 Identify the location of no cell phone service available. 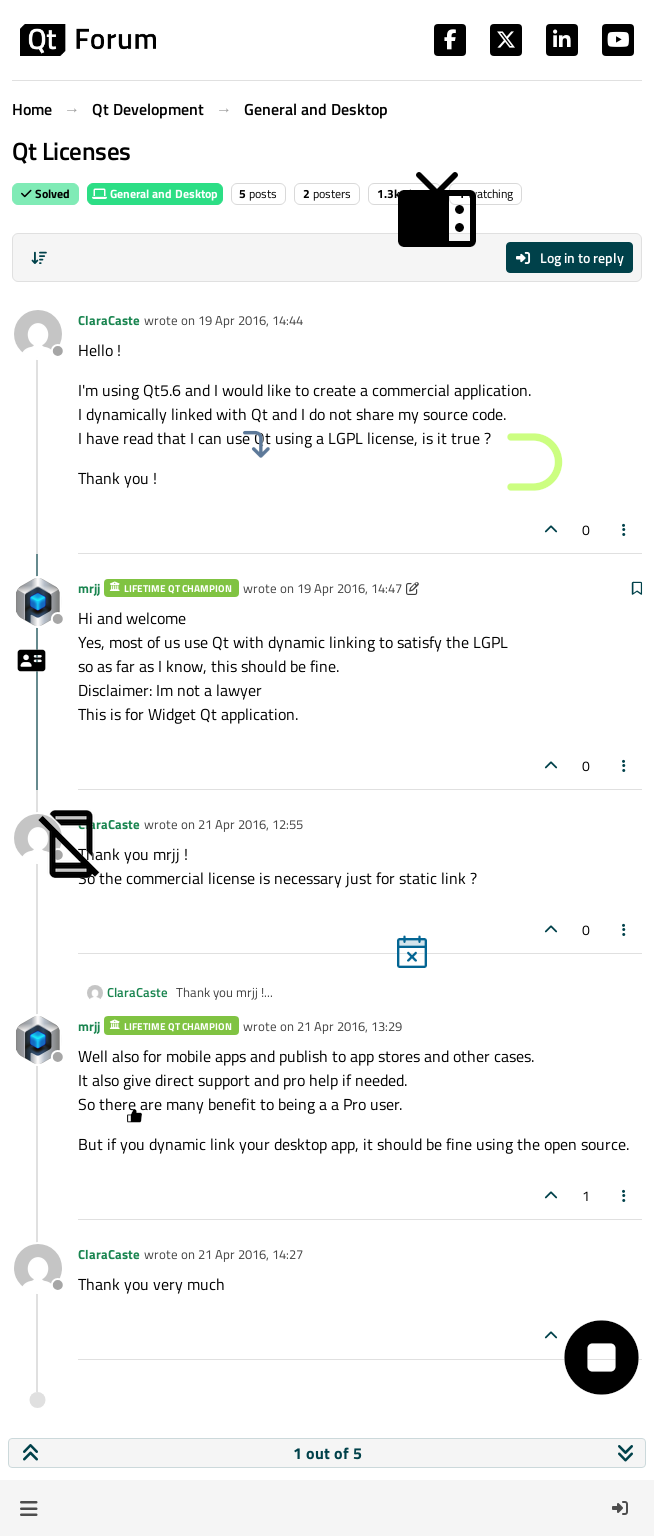
(71, 844).